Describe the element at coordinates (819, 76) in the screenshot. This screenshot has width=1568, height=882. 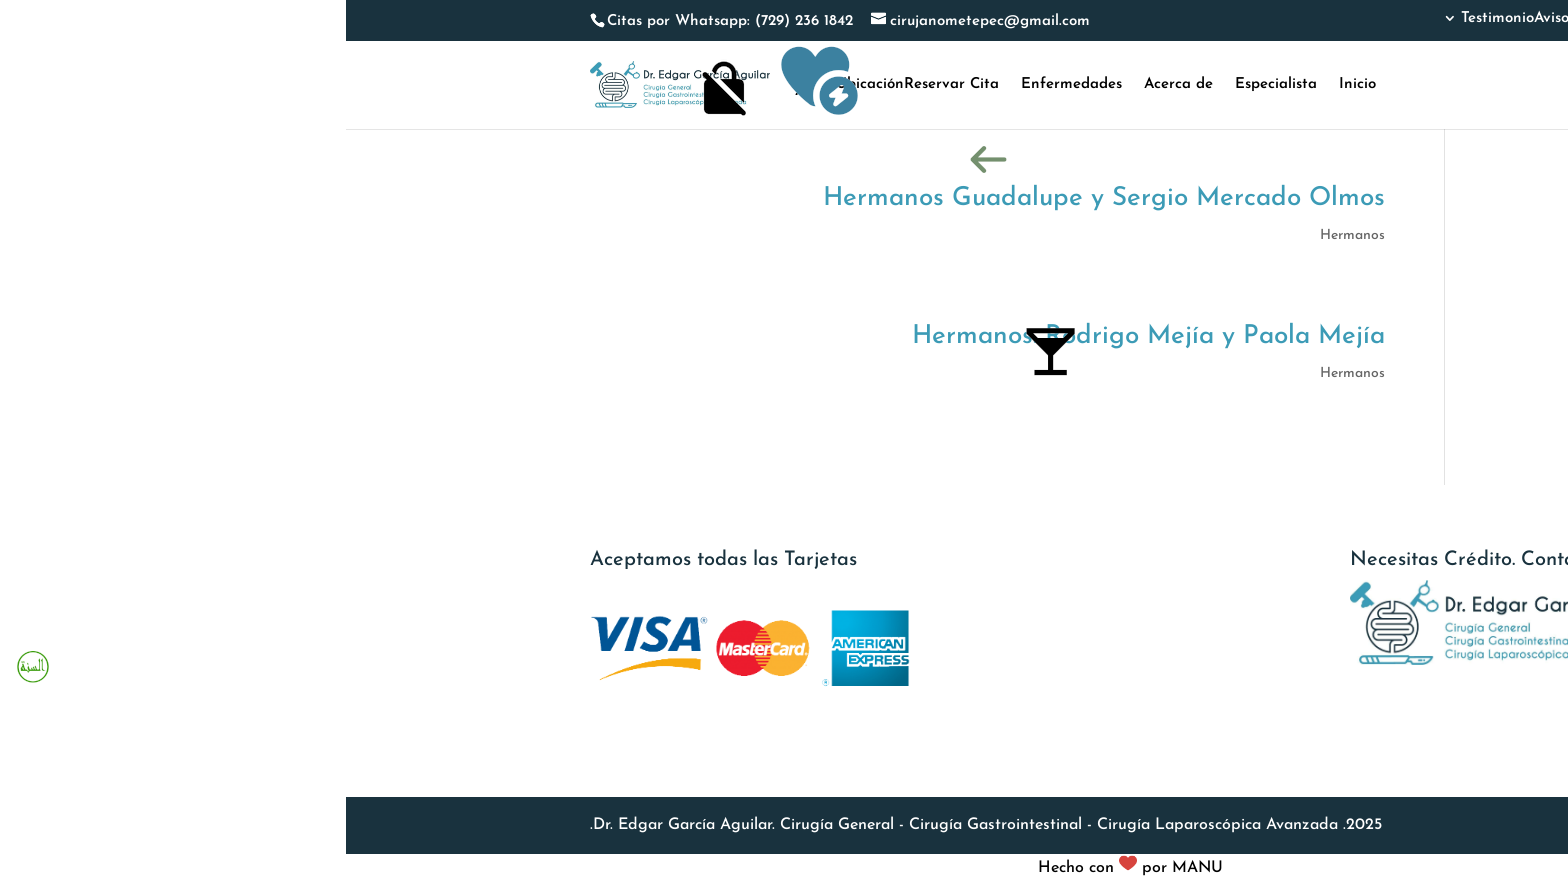
I see `quick access to favorite charging stations` at that location.